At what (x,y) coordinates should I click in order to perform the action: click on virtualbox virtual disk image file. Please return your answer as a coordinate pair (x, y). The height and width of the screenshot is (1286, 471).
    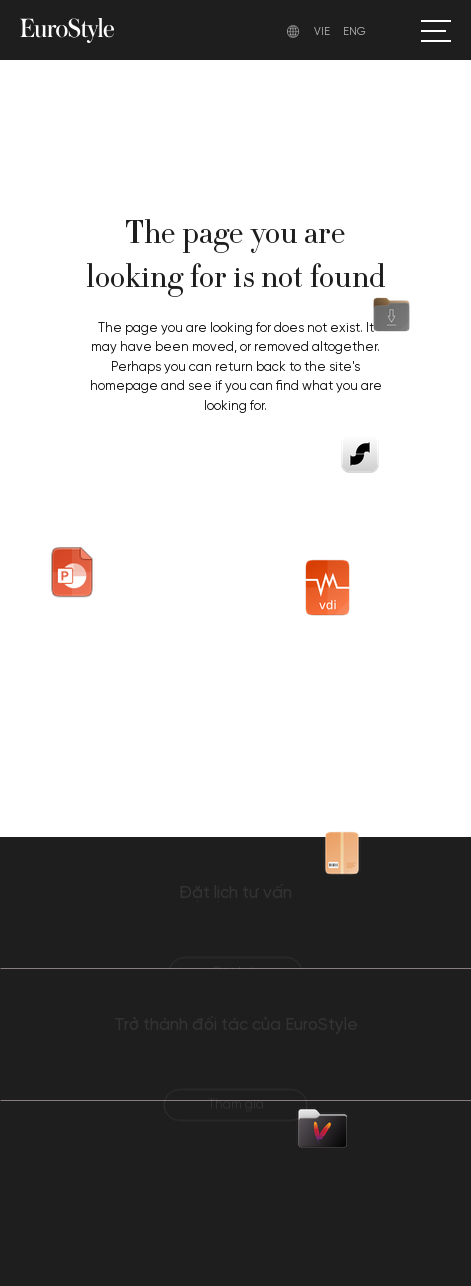
    Looking at the image, I should click on (327, 587).